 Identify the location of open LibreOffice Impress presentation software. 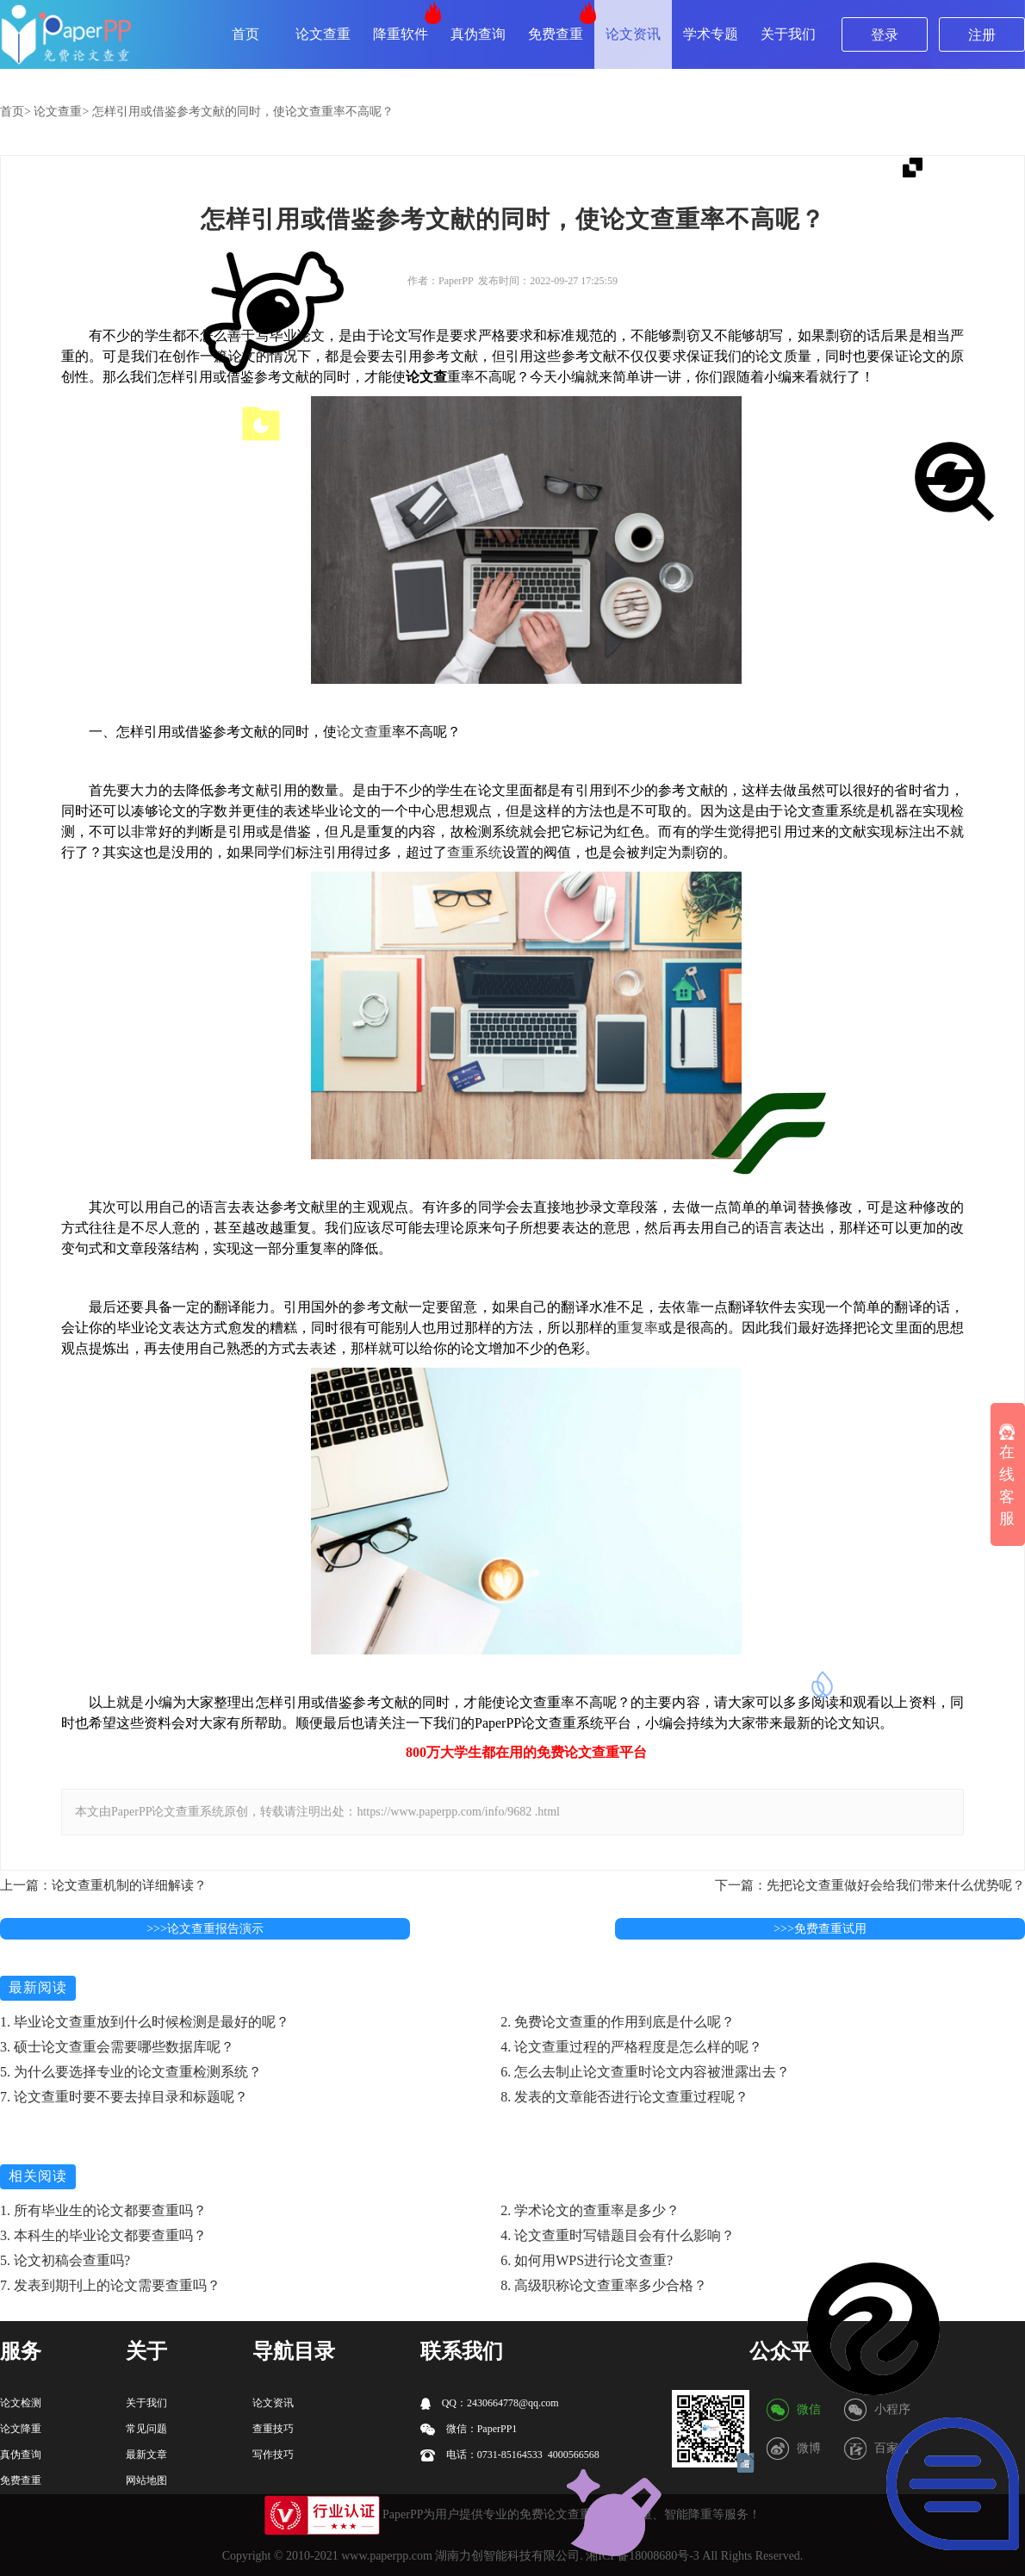
(745, 2462).